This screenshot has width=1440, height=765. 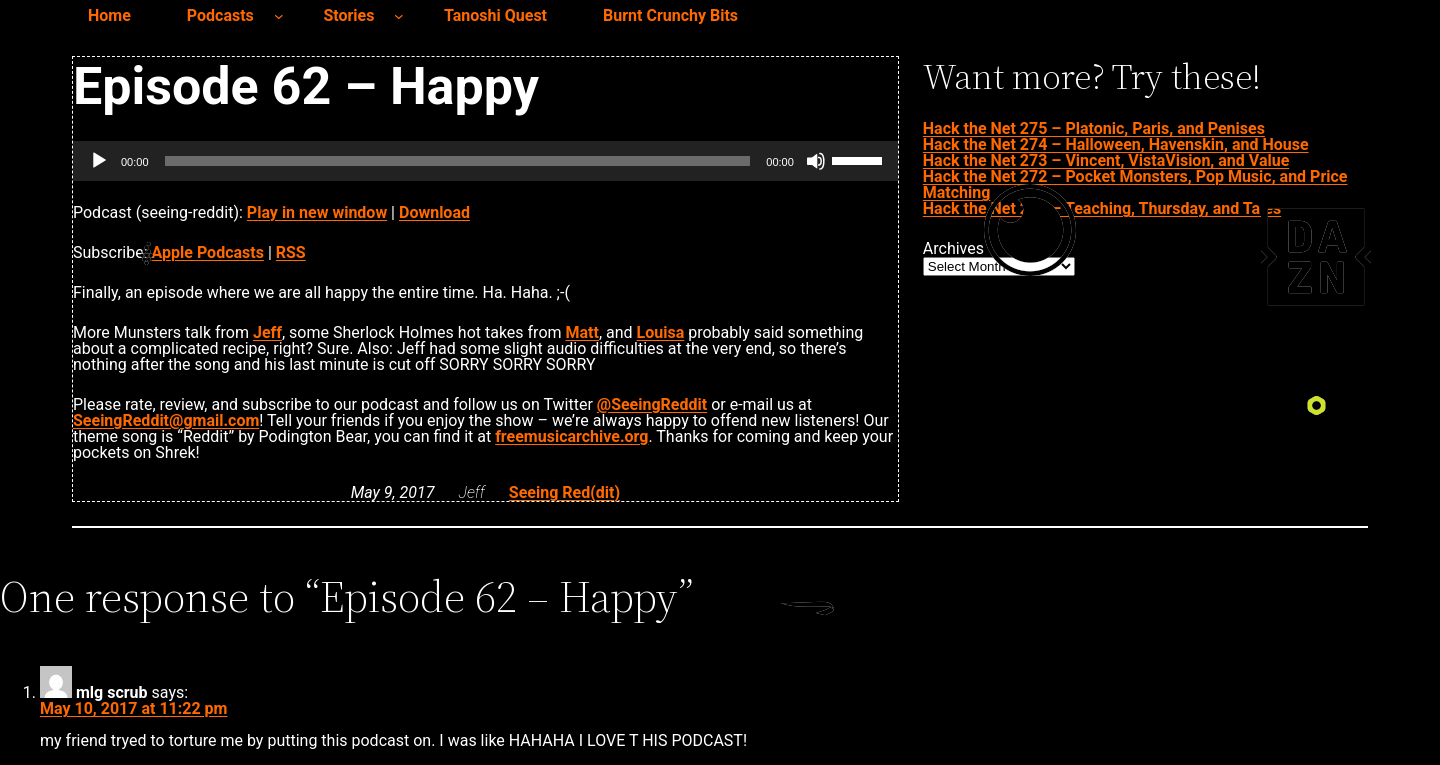 What do you see at coordinates (1030, 230) in the screenshot?
I see `open insomnia api client` at bounding box center [1030, 230].